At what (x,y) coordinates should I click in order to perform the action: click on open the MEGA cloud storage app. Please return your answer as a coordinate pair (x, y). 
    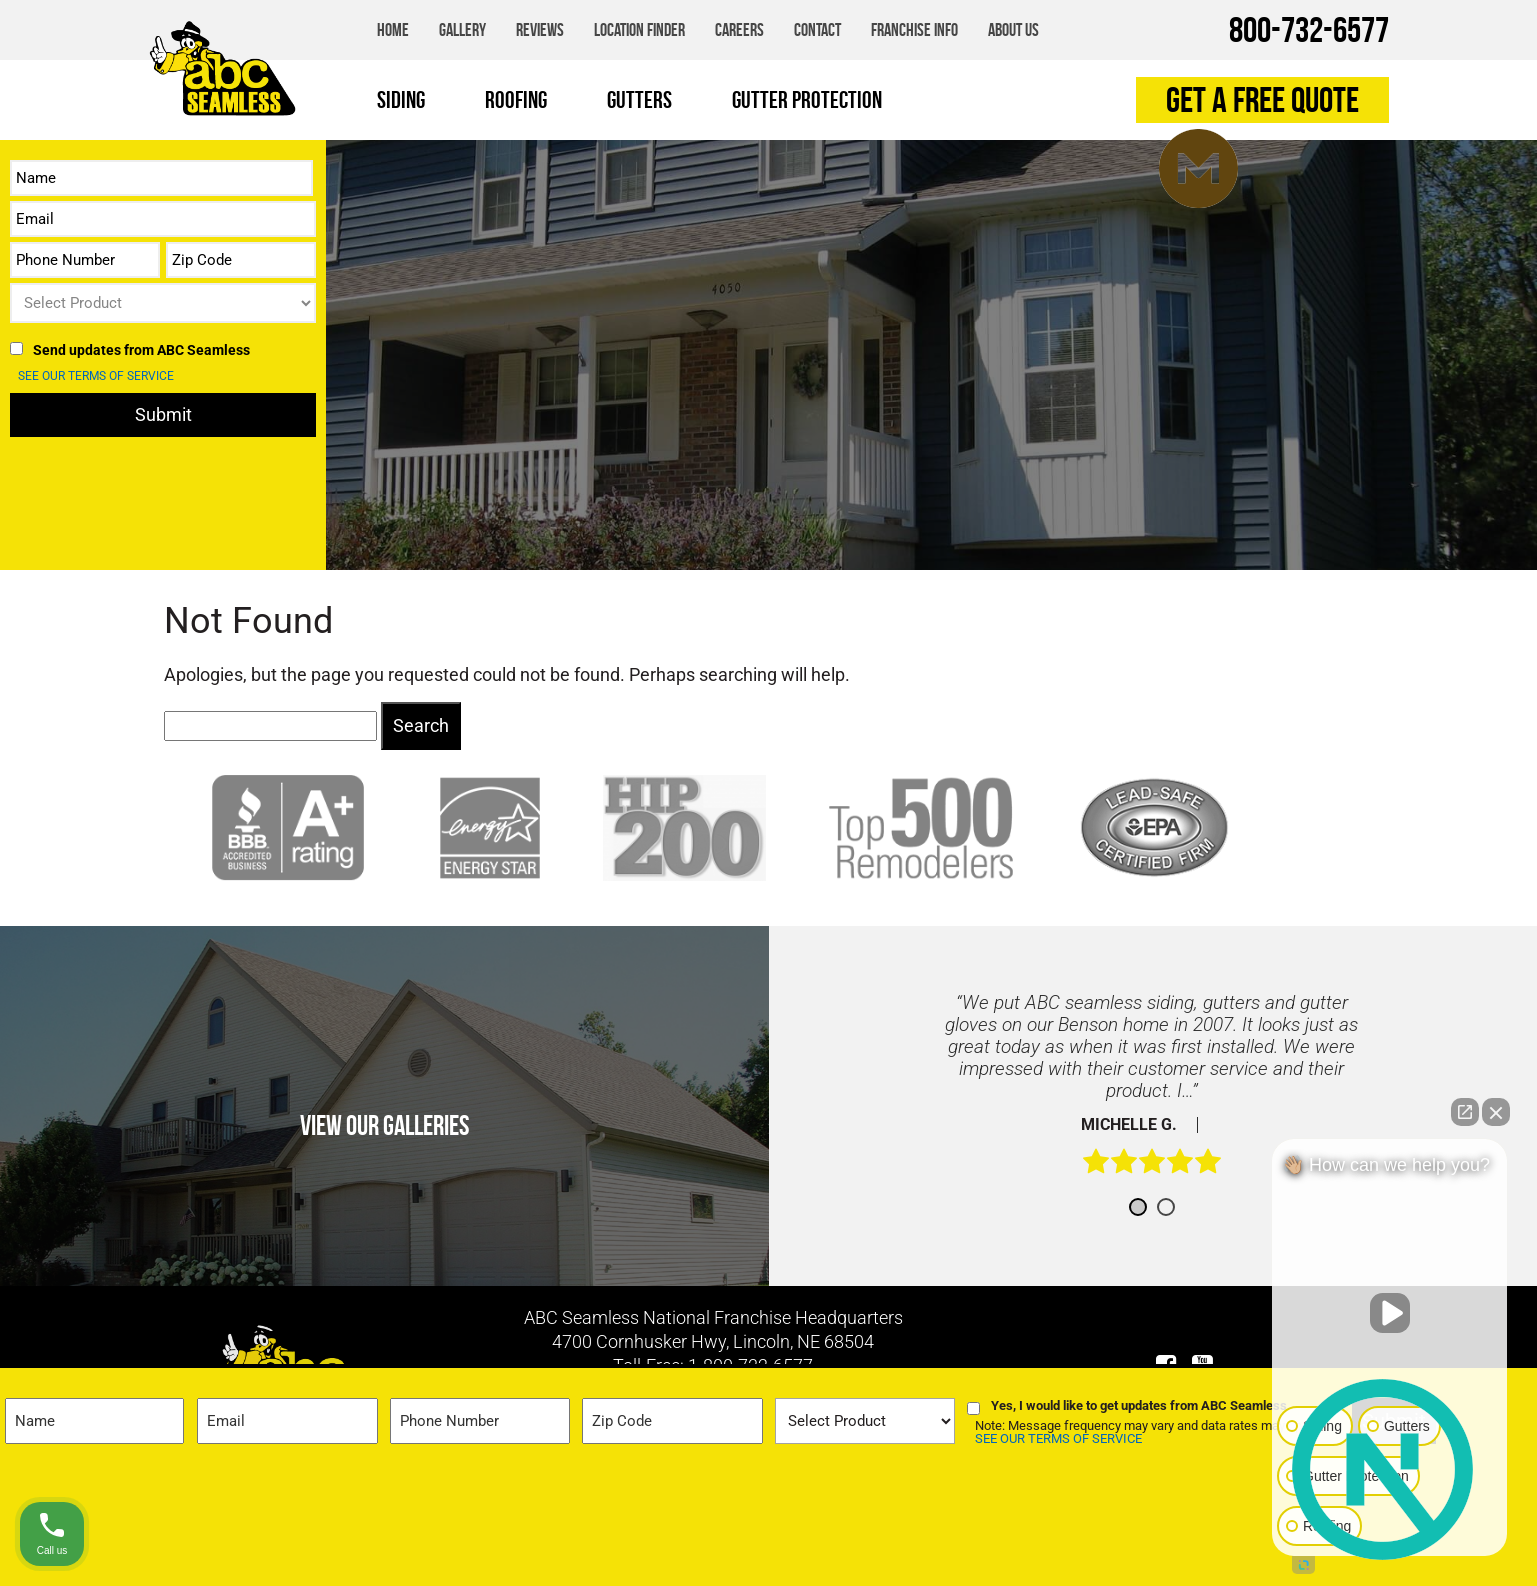
    Looking at the image, I should click on (1198, 168).